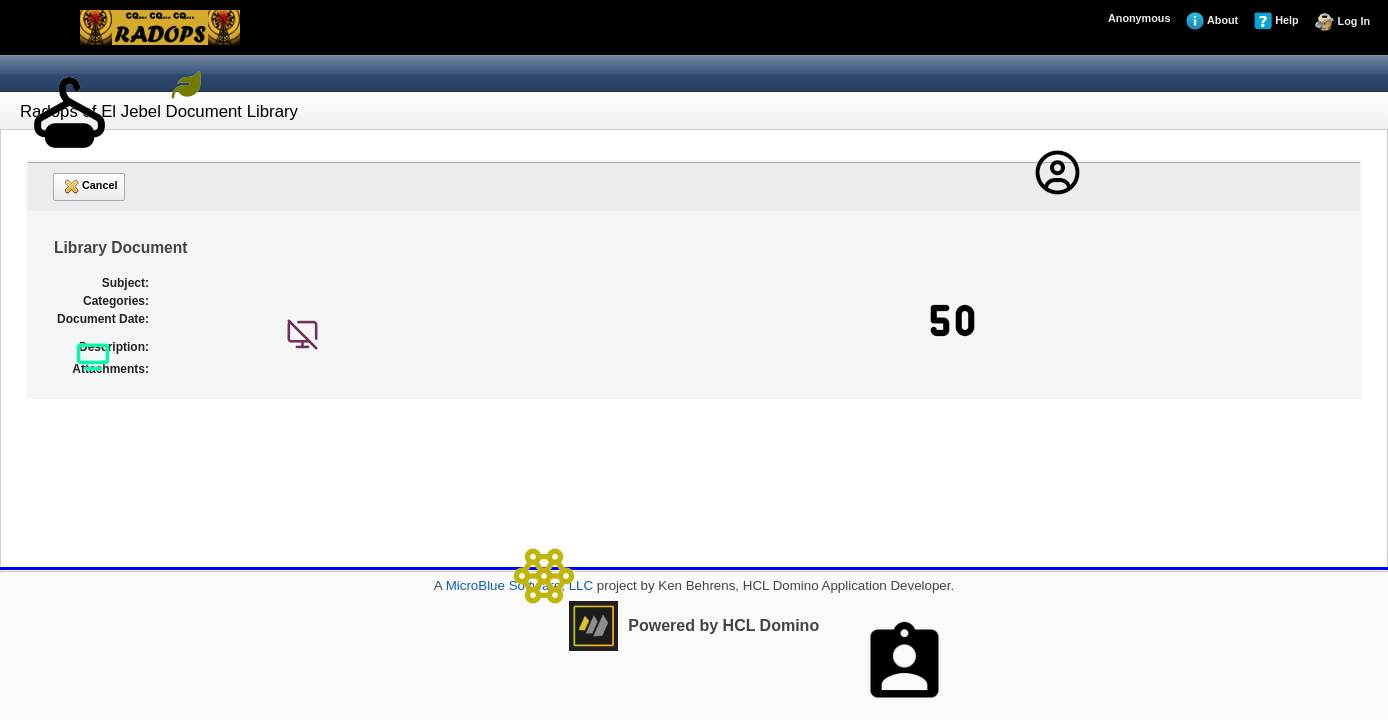 Image resolution: width=1388 pixels, height=720 pixels. I want to click on open tv or video streaming app, so click(93, 356).